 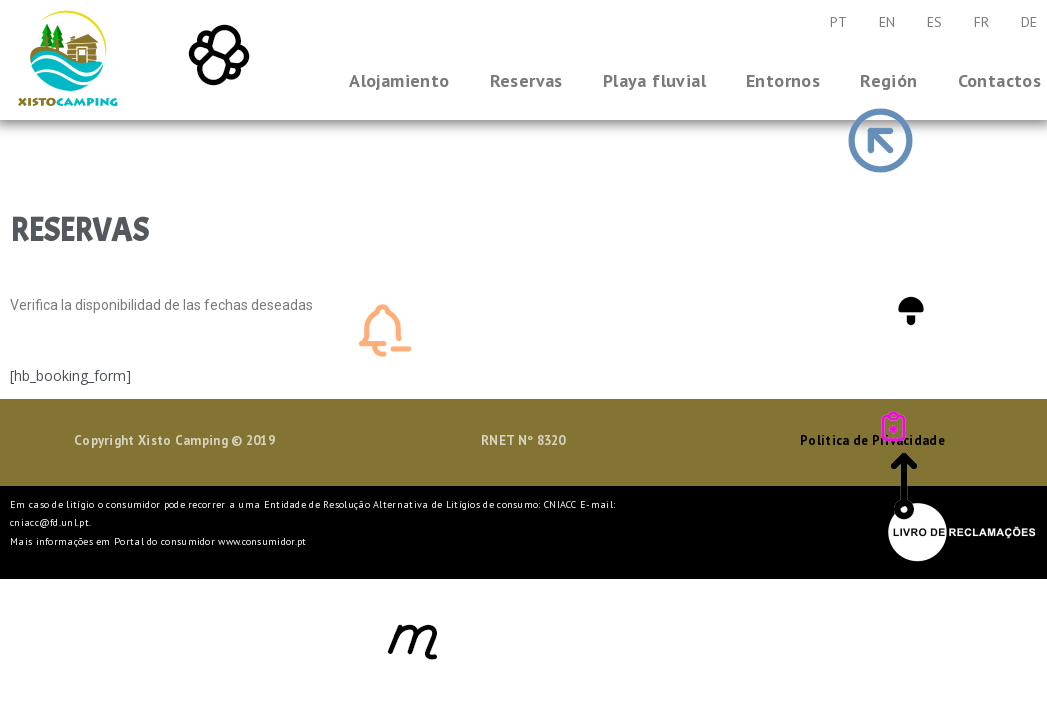 What do you see at coordinates (382, 330) in the screenshot?
I see `remove or dismiss a notification` at bounding box center [382, 330].